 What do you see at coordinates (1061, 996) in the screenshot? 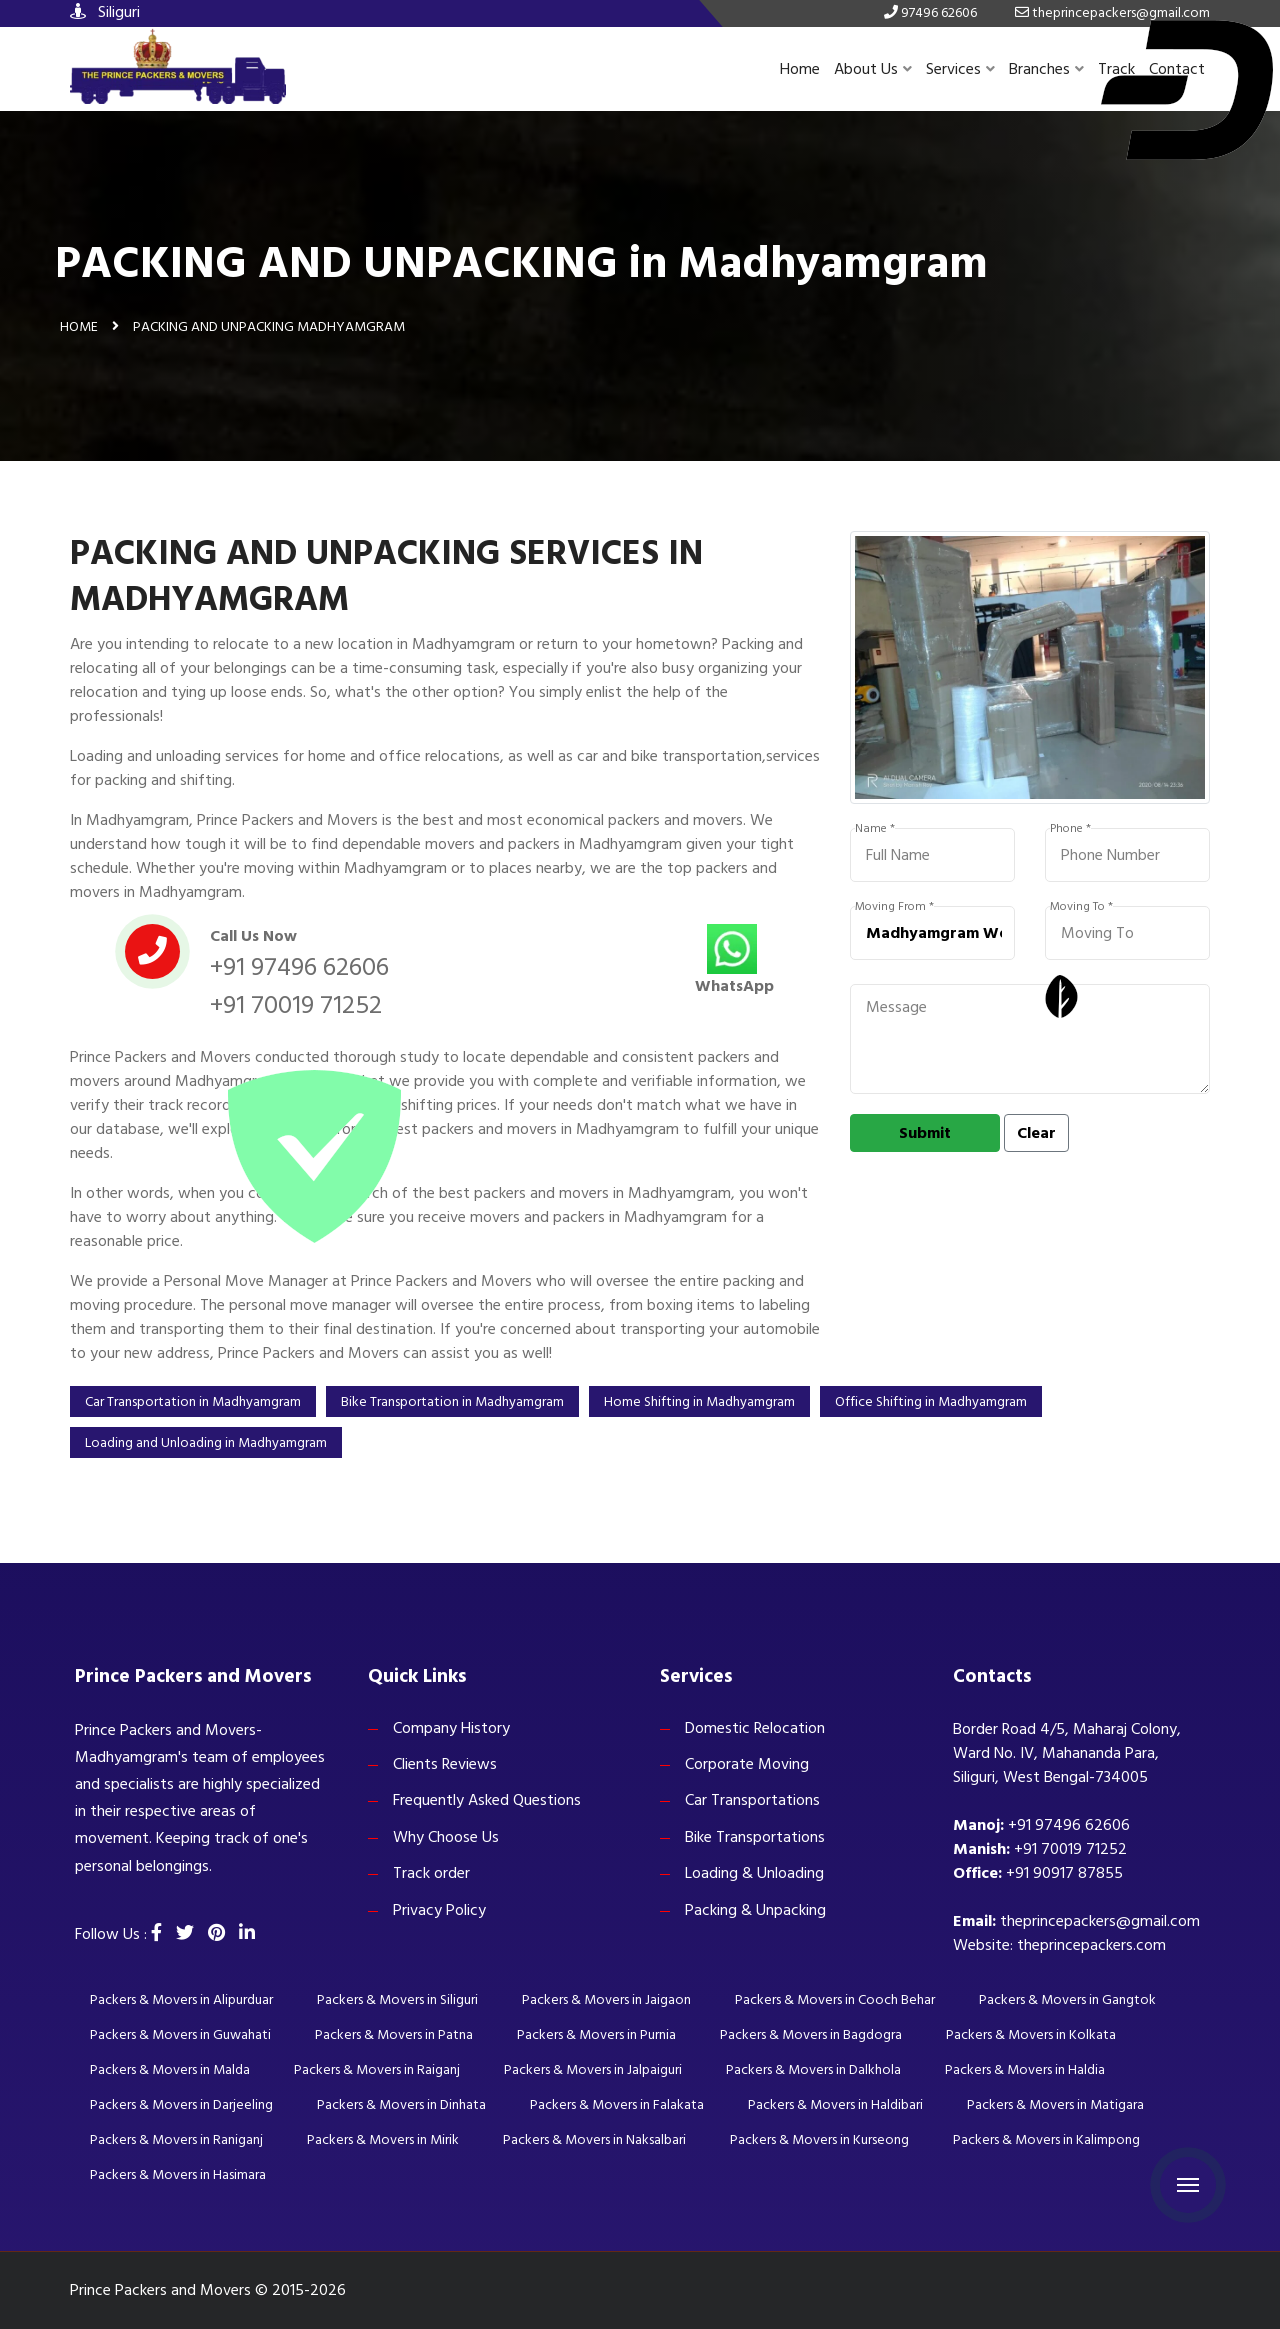
I see `october cms logo` at bounding box center [1061, 996].